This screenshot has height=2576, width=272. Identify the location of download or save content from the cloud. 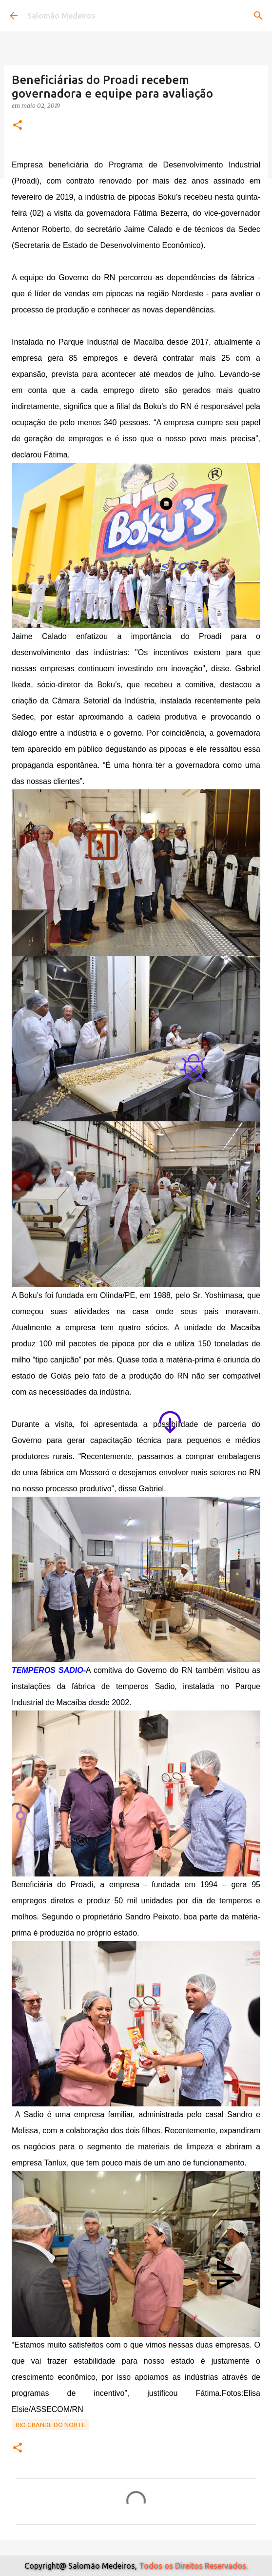
(170, 1422).